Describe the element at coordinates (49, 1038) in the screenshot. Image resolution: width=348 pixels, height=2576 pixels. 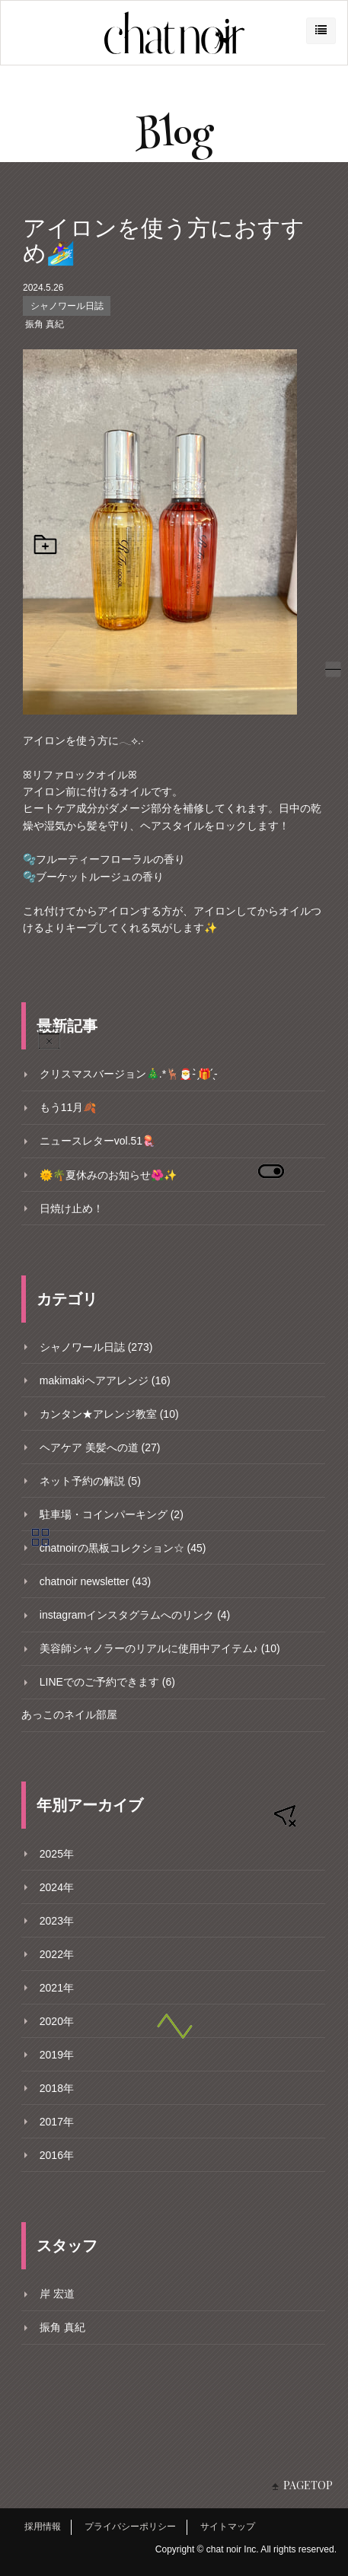
I see `cancel or delete an event` at that location.